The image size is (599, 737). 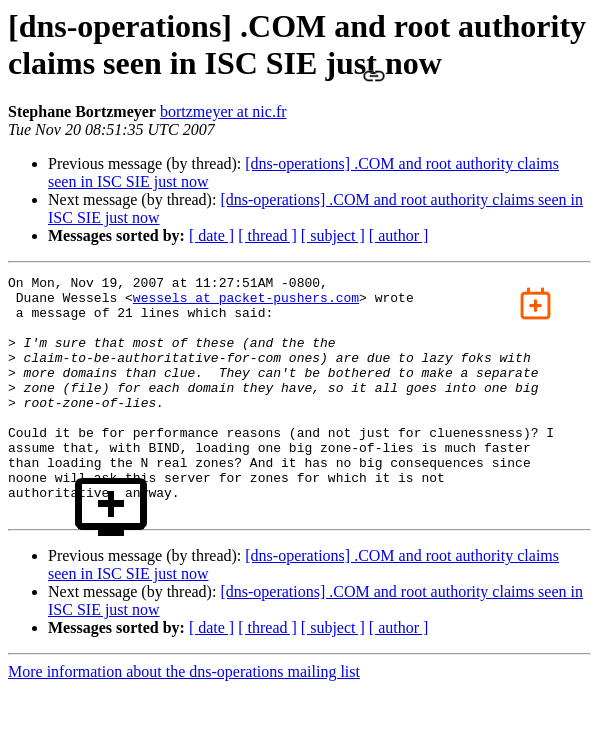 What do you see at coordinates (535, 304) in the screenshot?
I see `add a new calendar event` at bounding box center [535, 304].